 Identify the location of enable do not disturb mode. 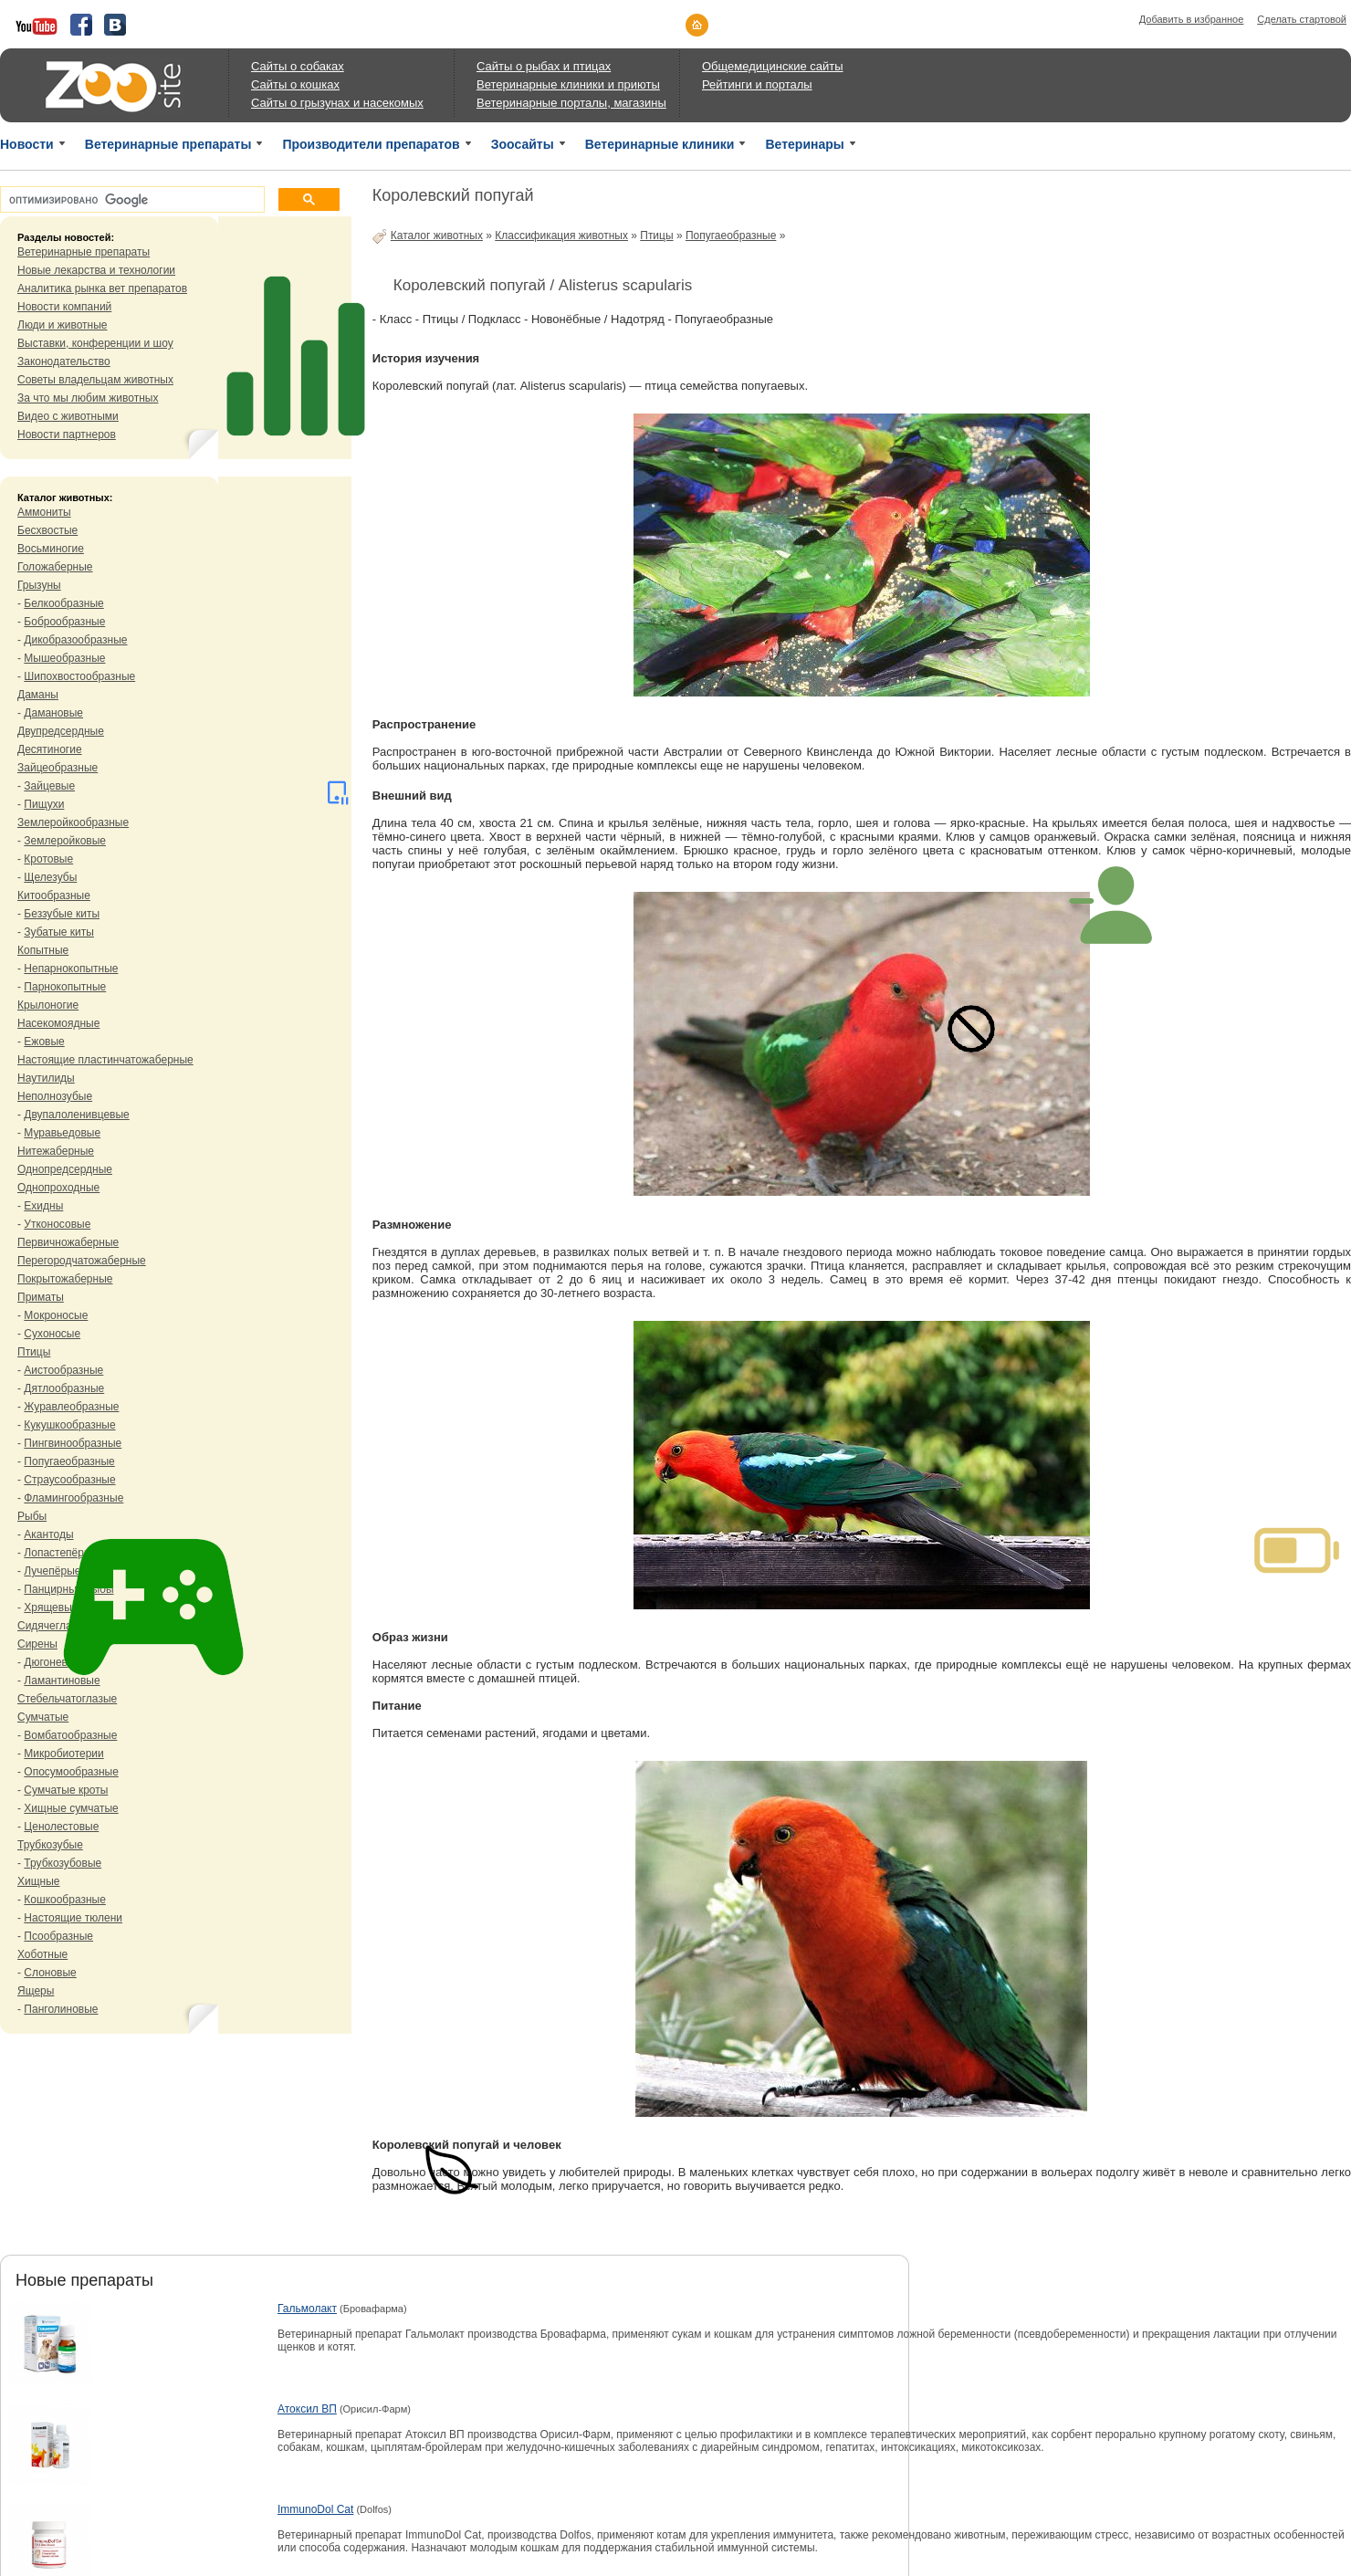
(971, 1029).